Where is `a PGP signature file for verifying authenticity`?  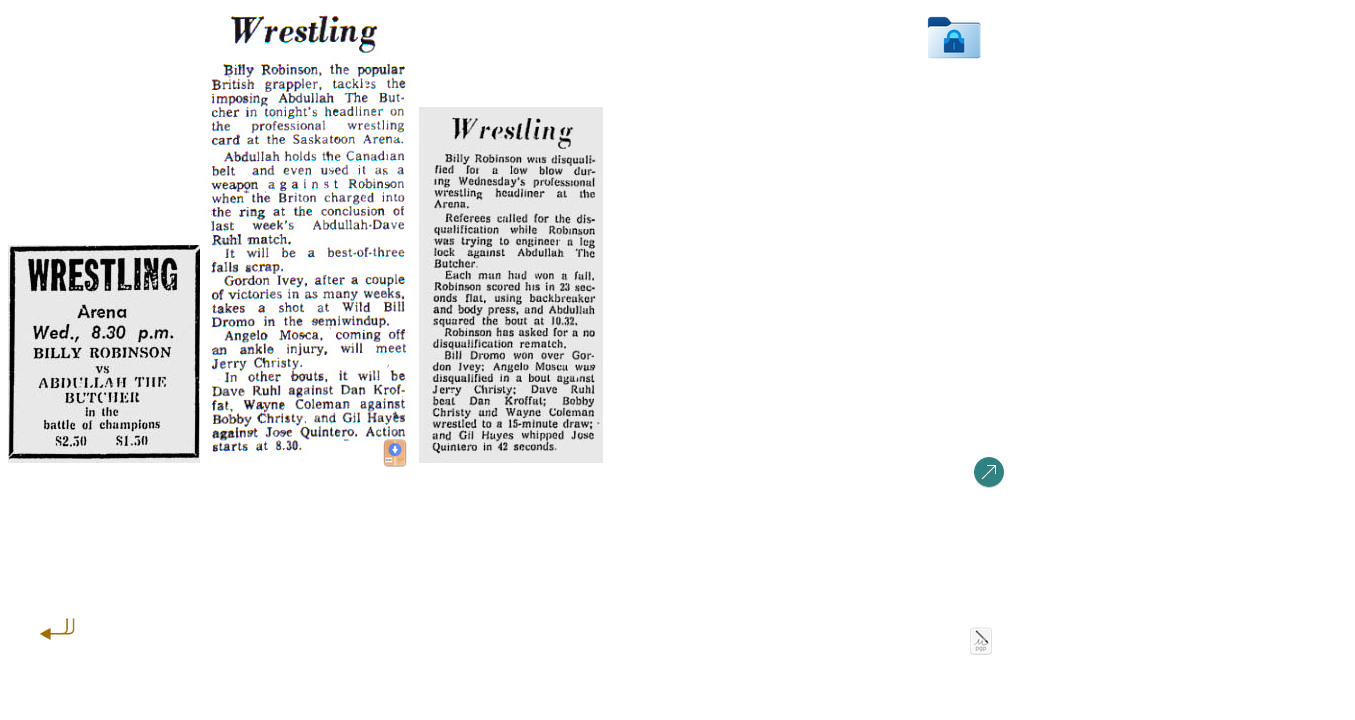 a PGP signature file for verifying authenticity is located at coordinates (981, 641).